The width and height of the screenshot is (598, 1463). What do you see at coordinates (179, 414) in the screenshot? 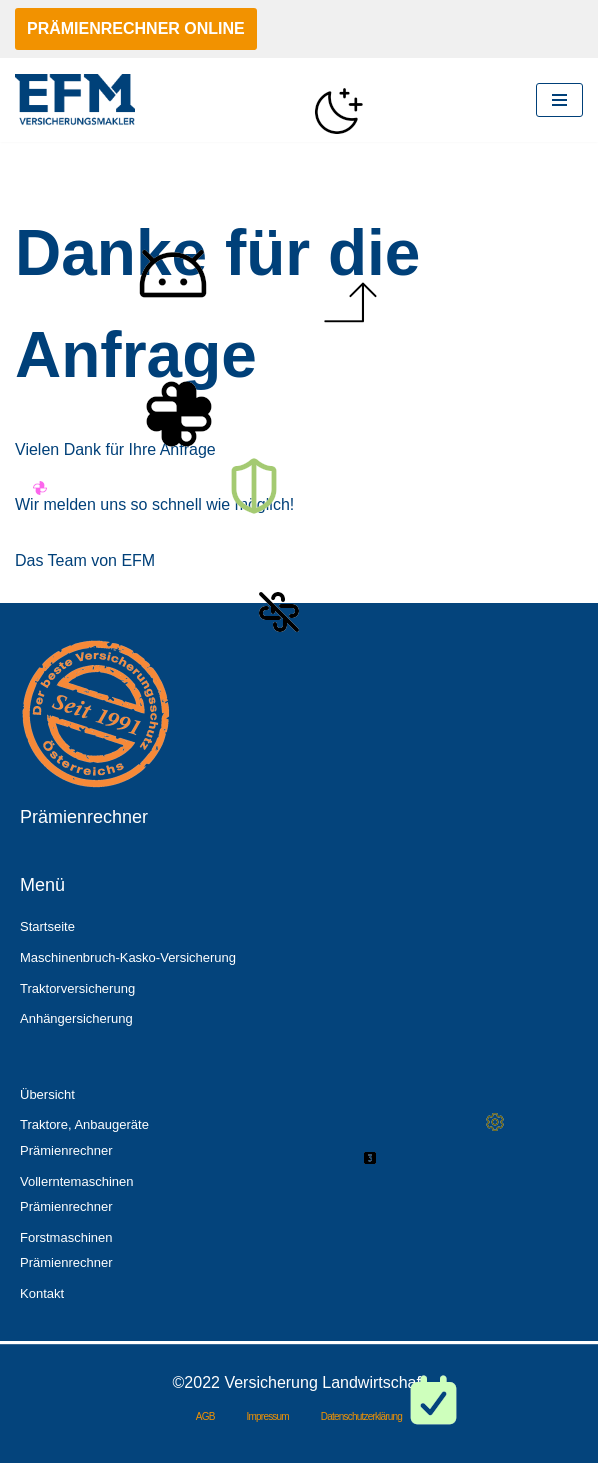
I see `open Slack messaging app` at bounding box center [179, 414].